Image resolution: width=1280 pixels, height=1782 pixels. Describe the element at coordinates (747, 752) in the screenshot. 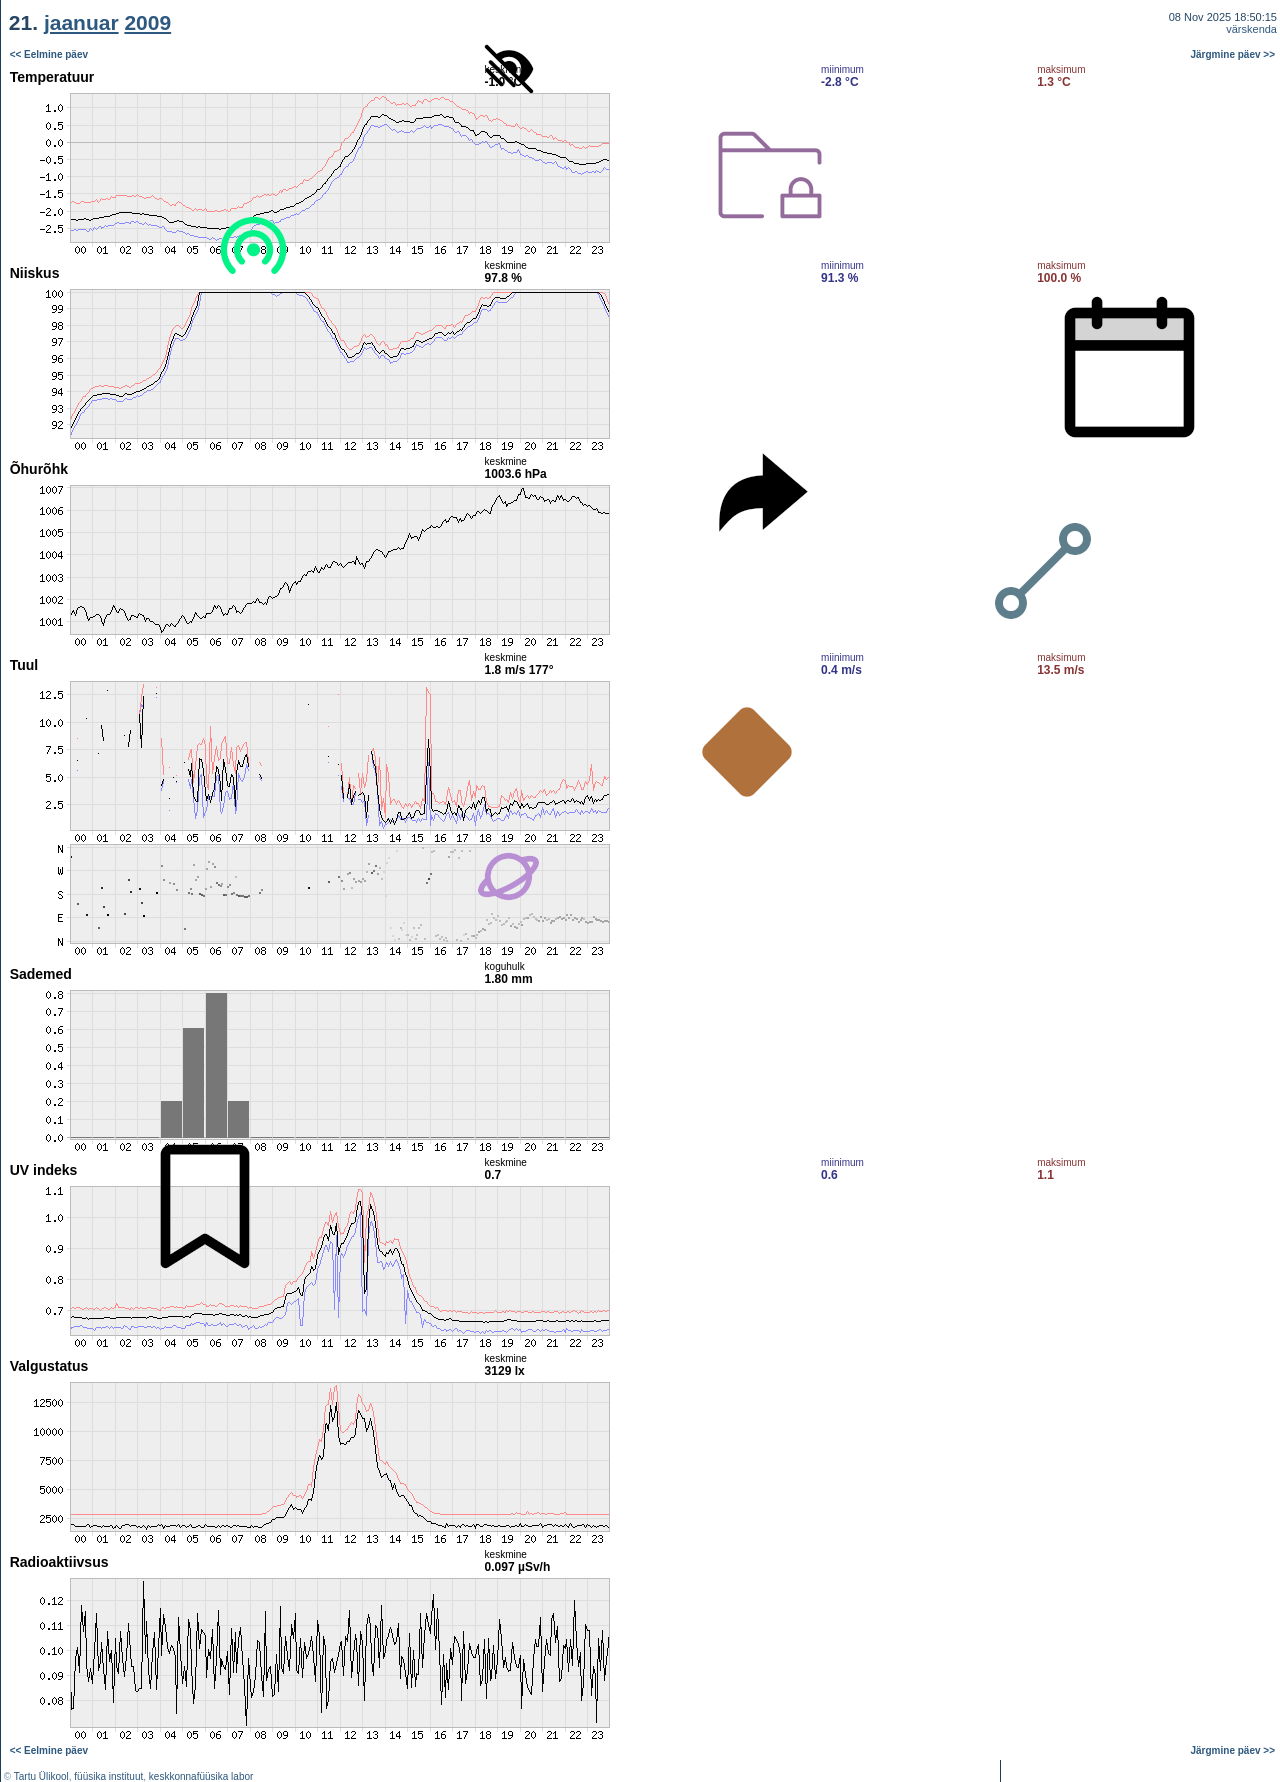

I see `indicates premium or pro membership status` at that location.